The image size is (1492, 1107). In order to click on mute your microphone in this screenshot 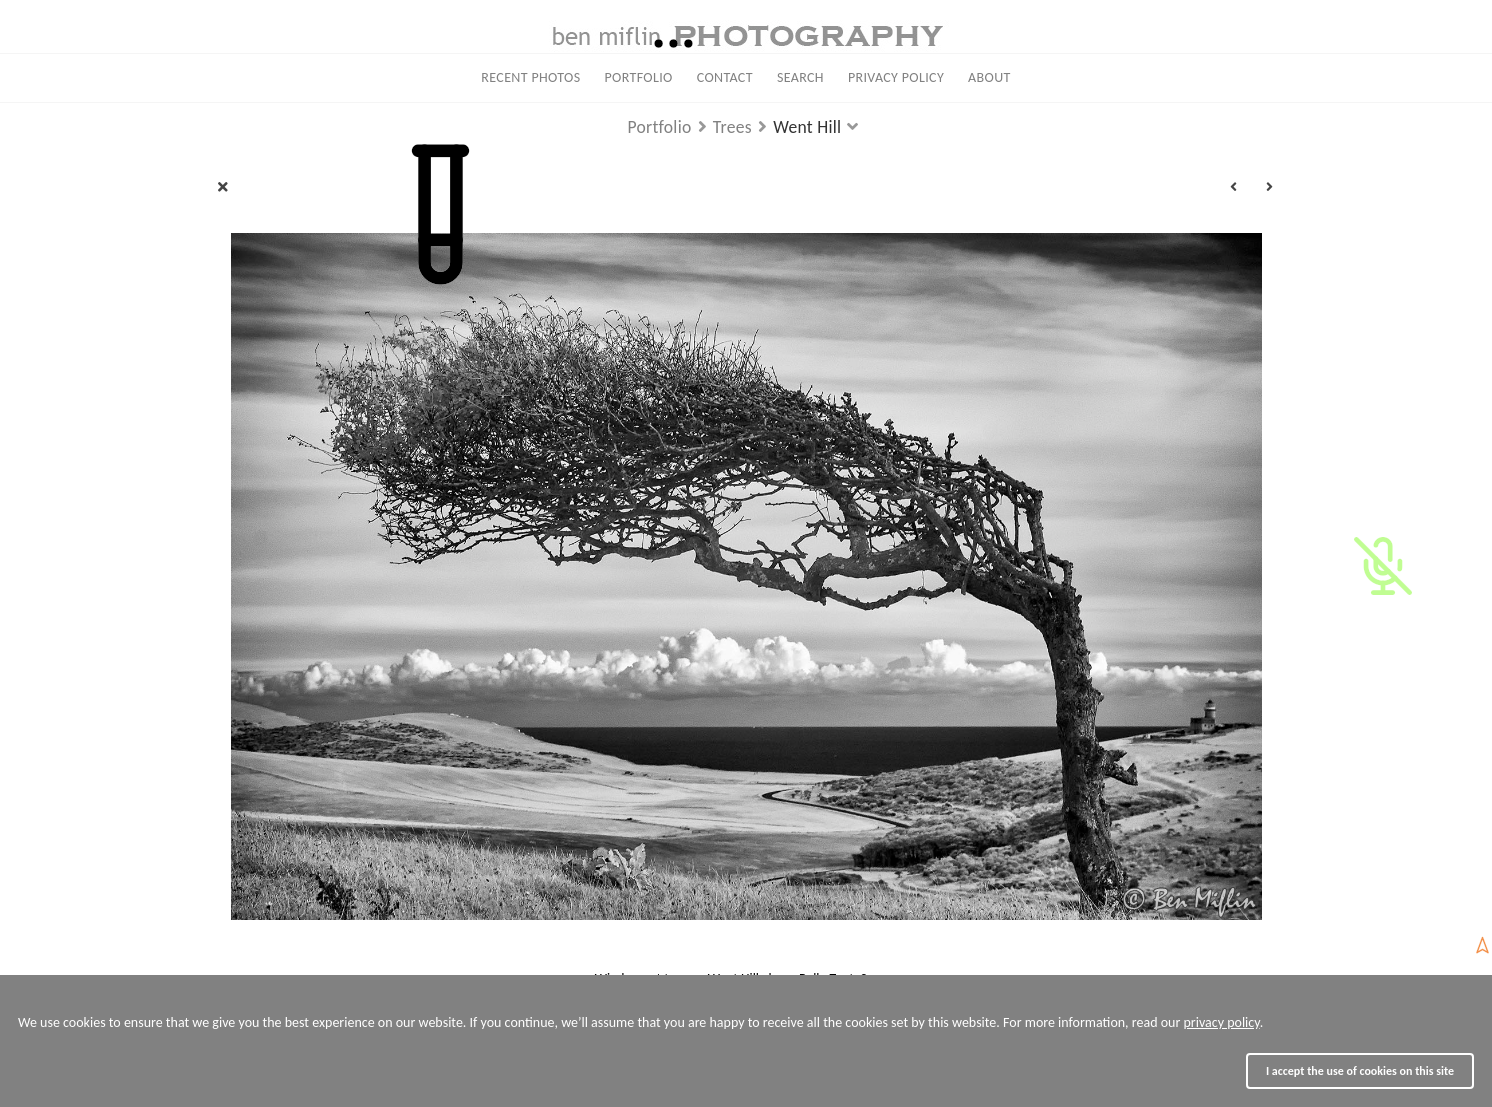, I will do `click(1383, 566)`.